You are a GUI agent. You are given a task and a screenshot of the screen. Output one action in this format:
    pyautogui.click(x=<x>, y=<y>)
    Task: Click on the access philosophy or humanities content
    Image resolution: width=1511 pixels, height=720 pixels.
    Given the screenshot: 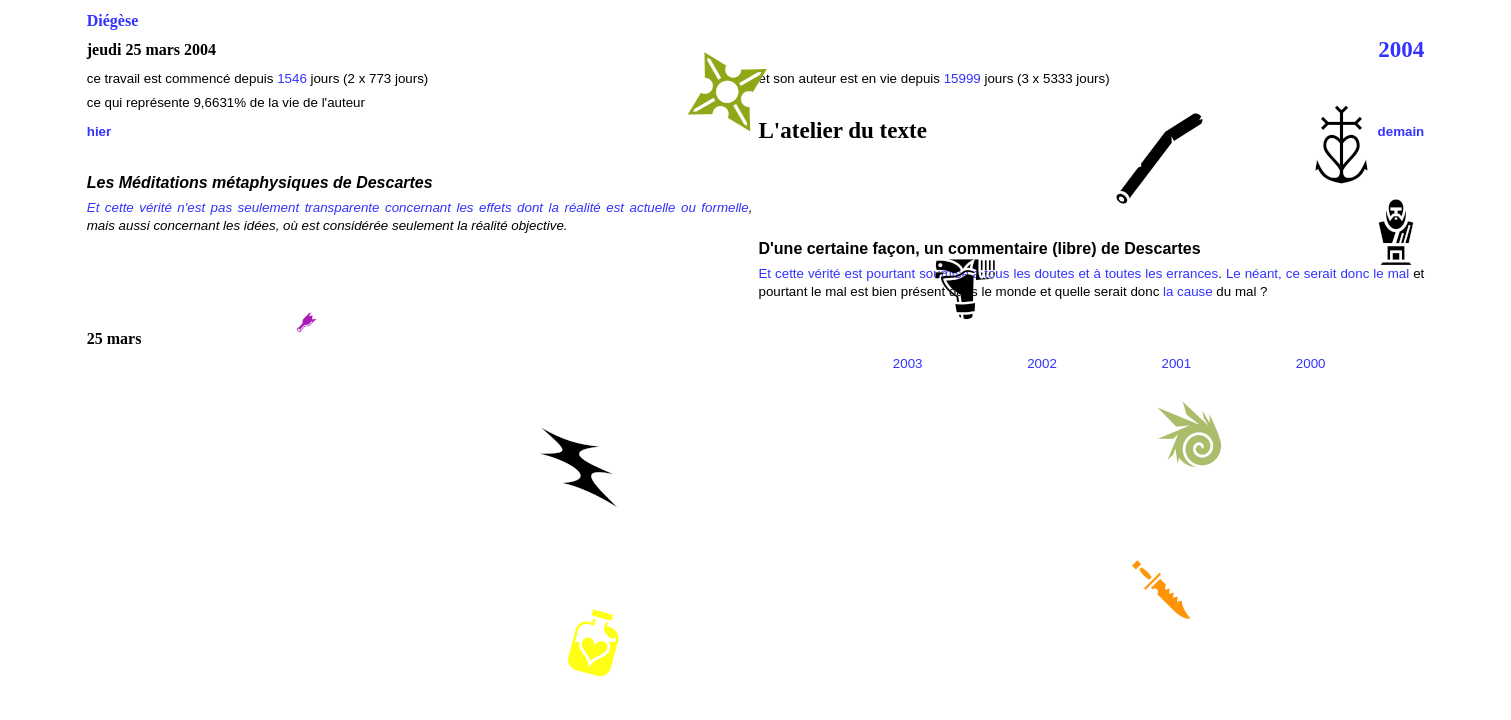 What is the action you would take?
    pyautogui.click(x=1396, y=231)
    